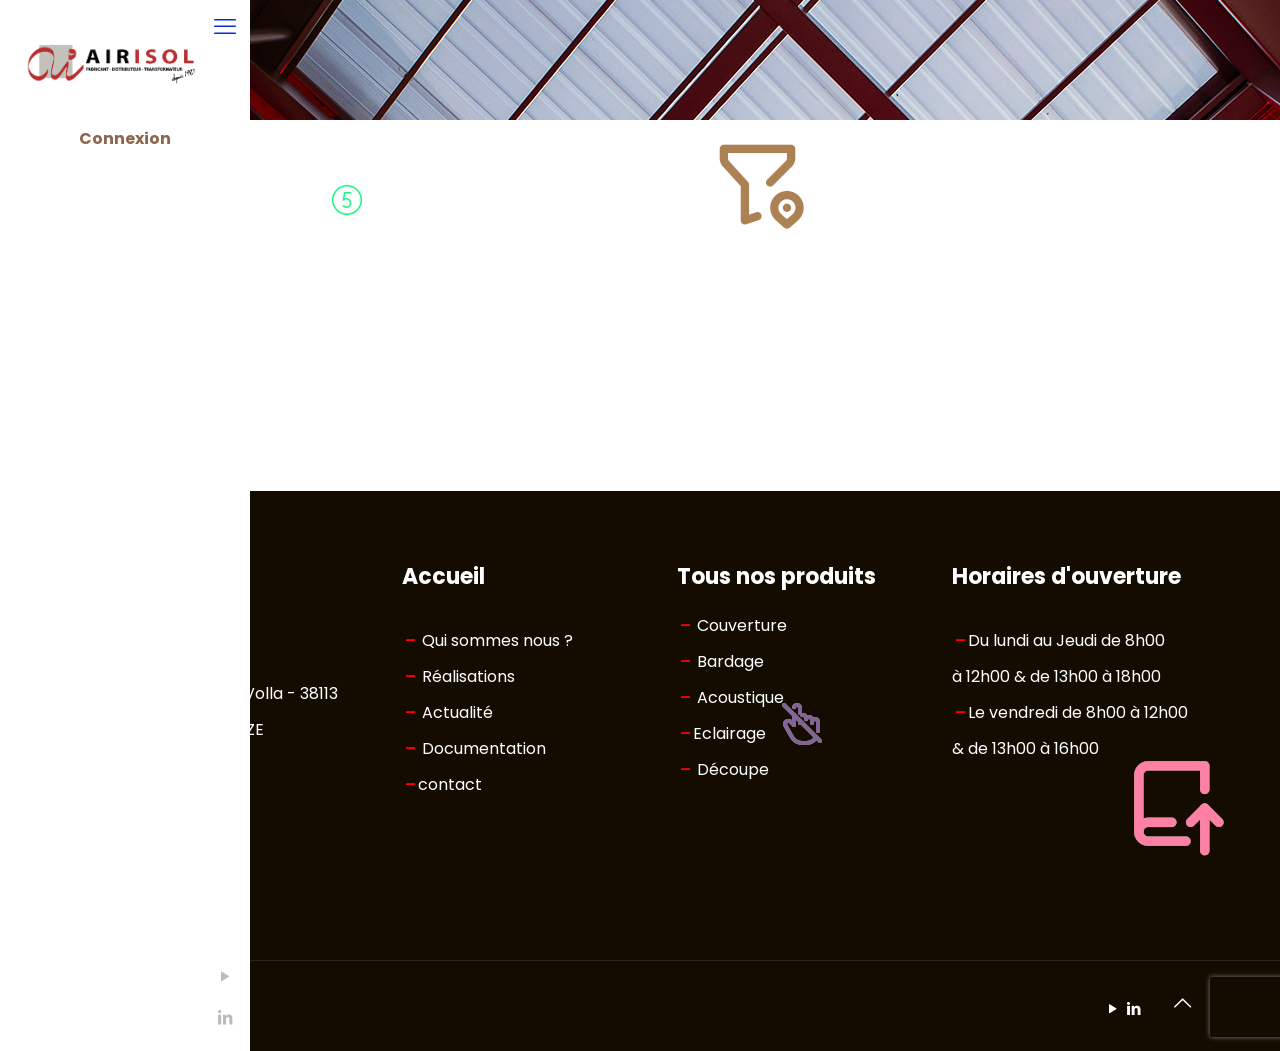 This screenshot has width=1280, height=1051. Describe the element at coordinates (347, 200) in the screenshot. I see `indicates step 5 in a multi-step process` at that location.